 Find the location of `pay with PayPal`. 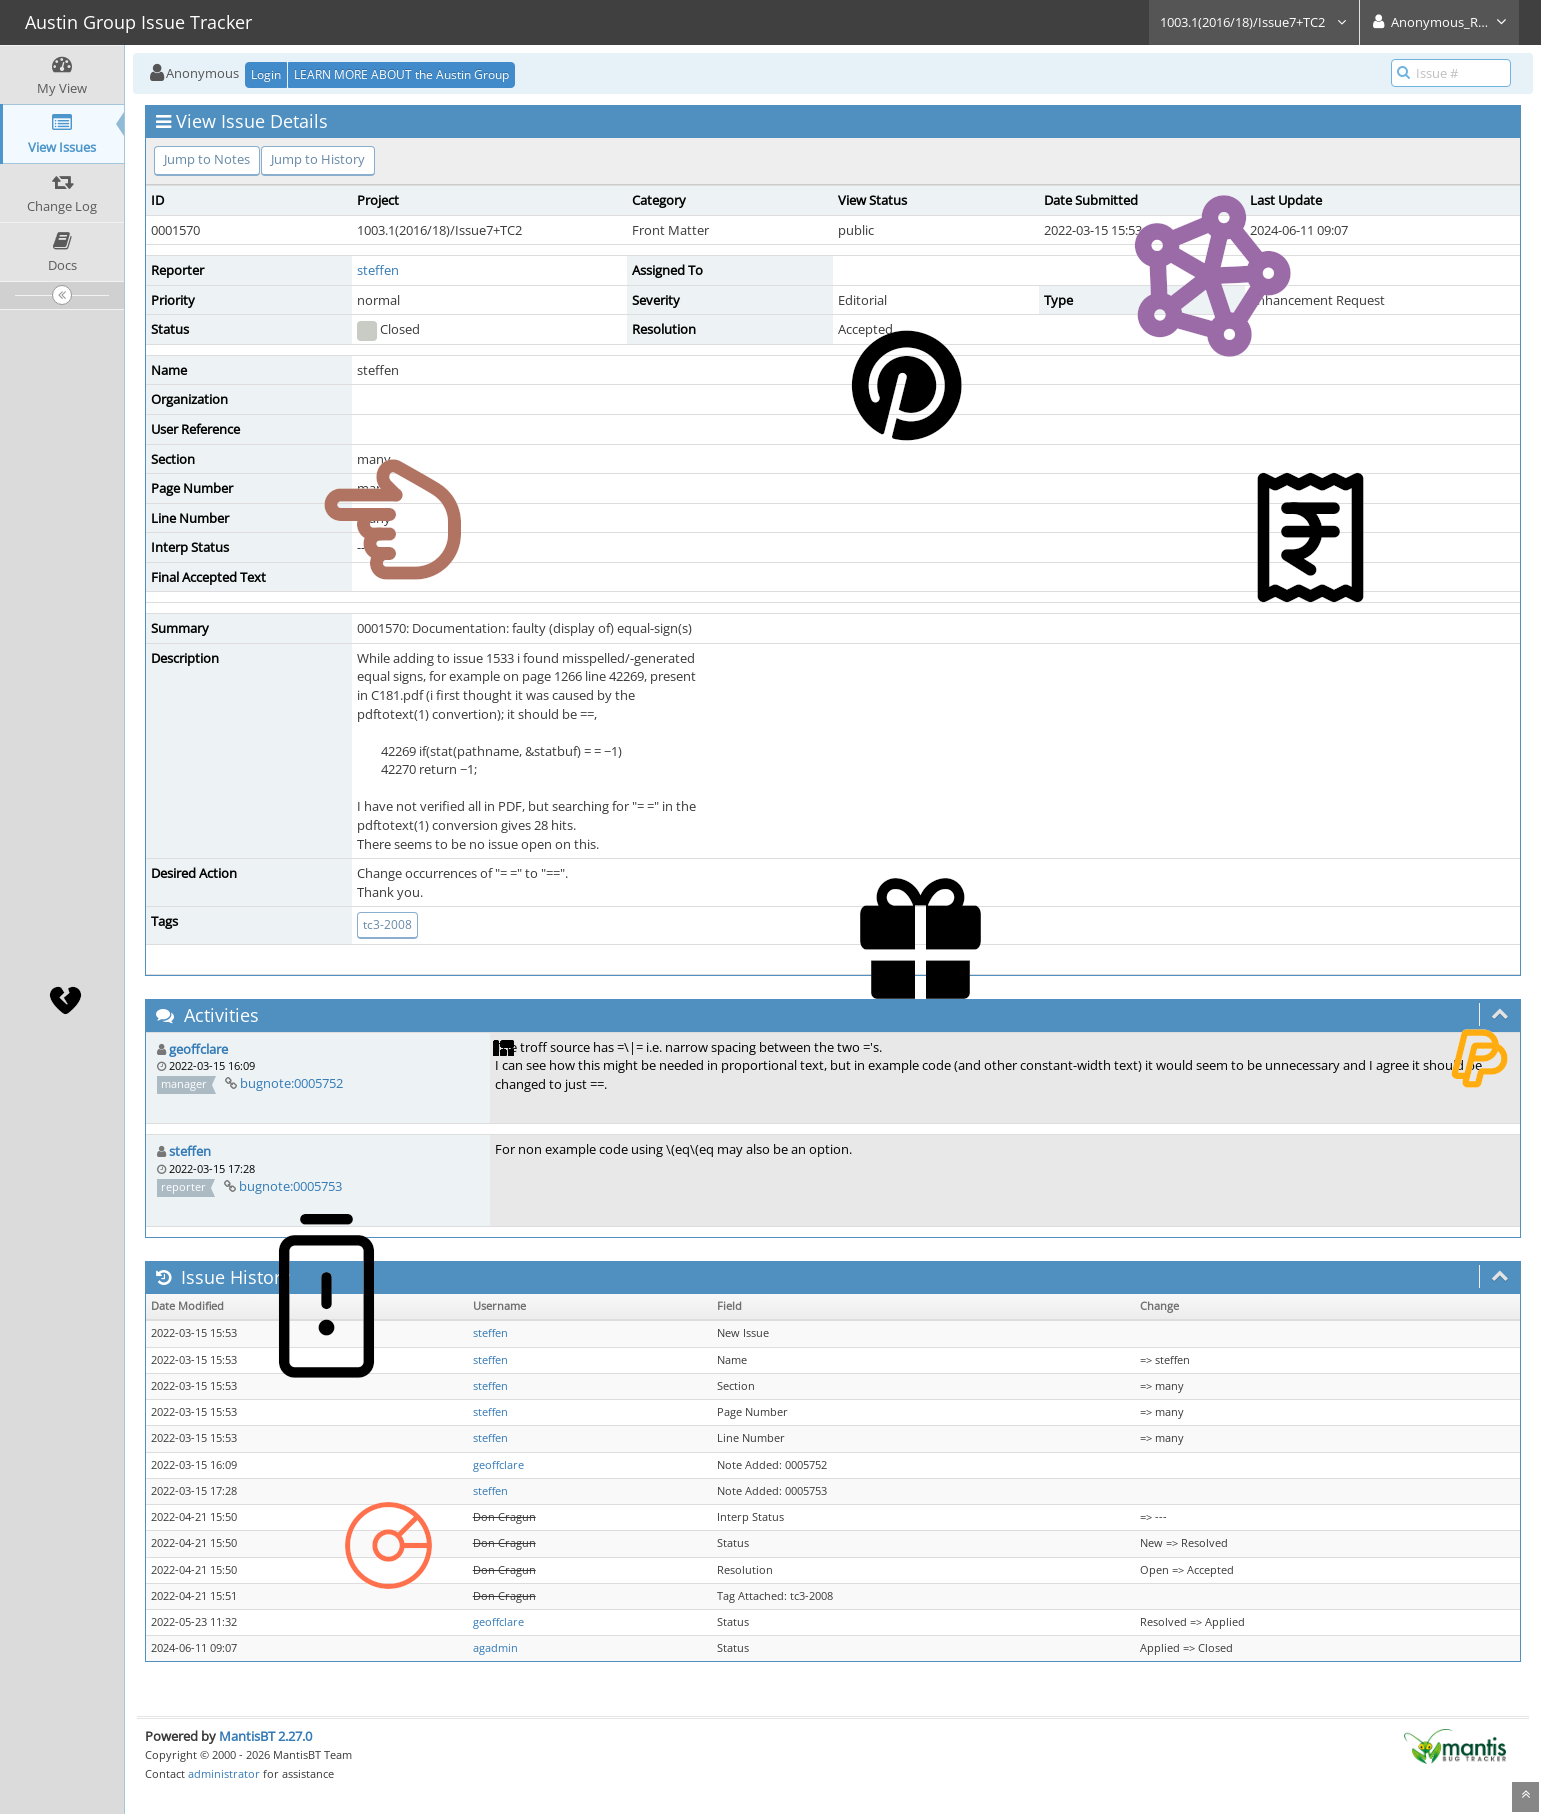

pay with PayPal is located at coordinates (1478, 1058).